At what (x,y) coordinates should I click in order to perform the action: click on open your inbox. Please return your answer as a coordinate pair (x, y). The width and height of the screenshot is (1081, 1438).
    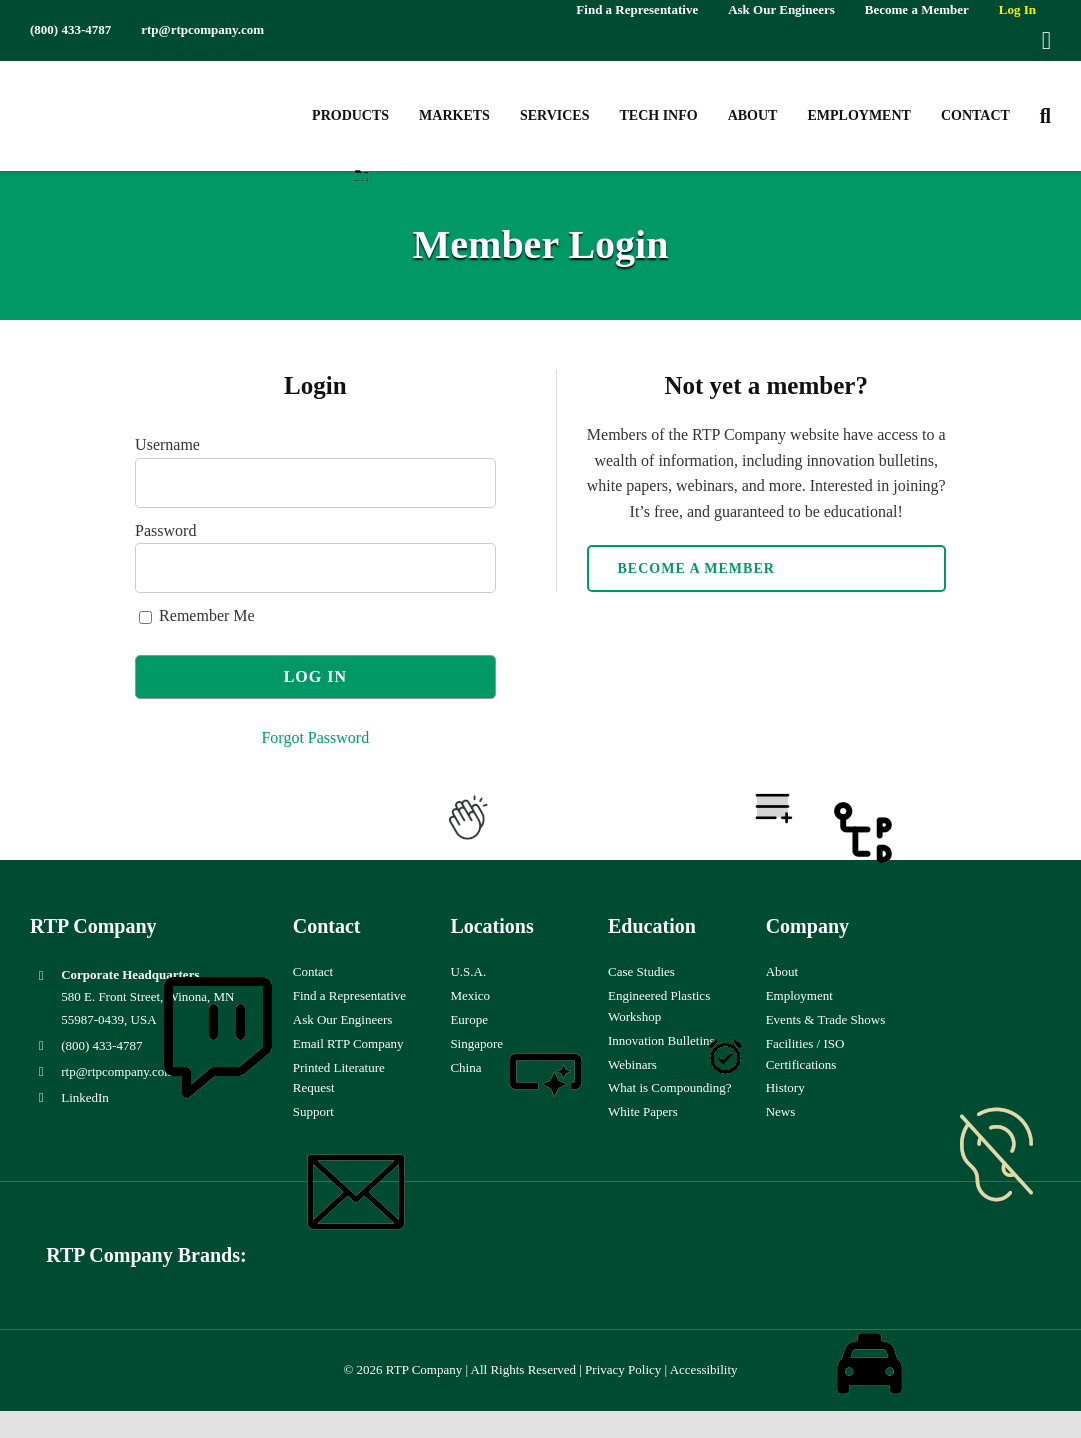
    Looking at the image, I should click on (356, 1192).